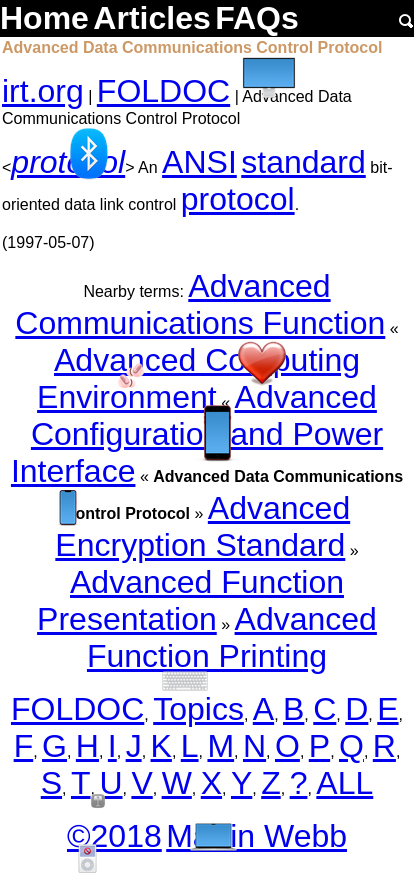  What do you see at coordinates (87, 858) in the screenshot?
I see `iPod device is unavailable or cannot be connected` at bounding box center [87, 858].